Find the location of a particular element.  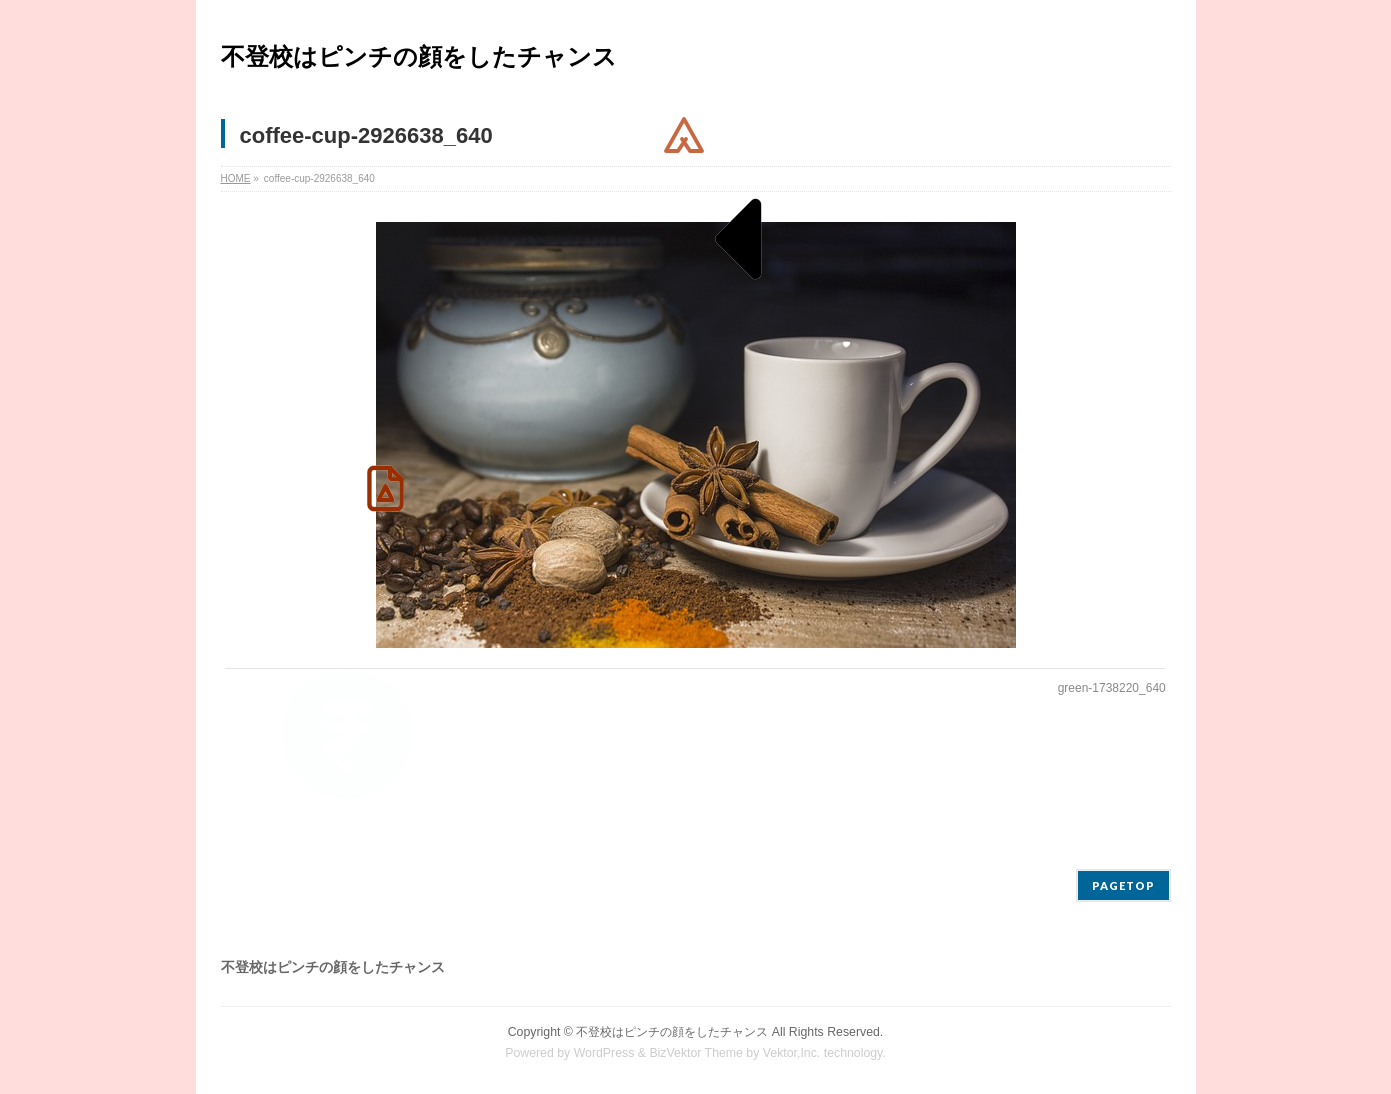

view file changes or differences is located at coordinates (385, 488).